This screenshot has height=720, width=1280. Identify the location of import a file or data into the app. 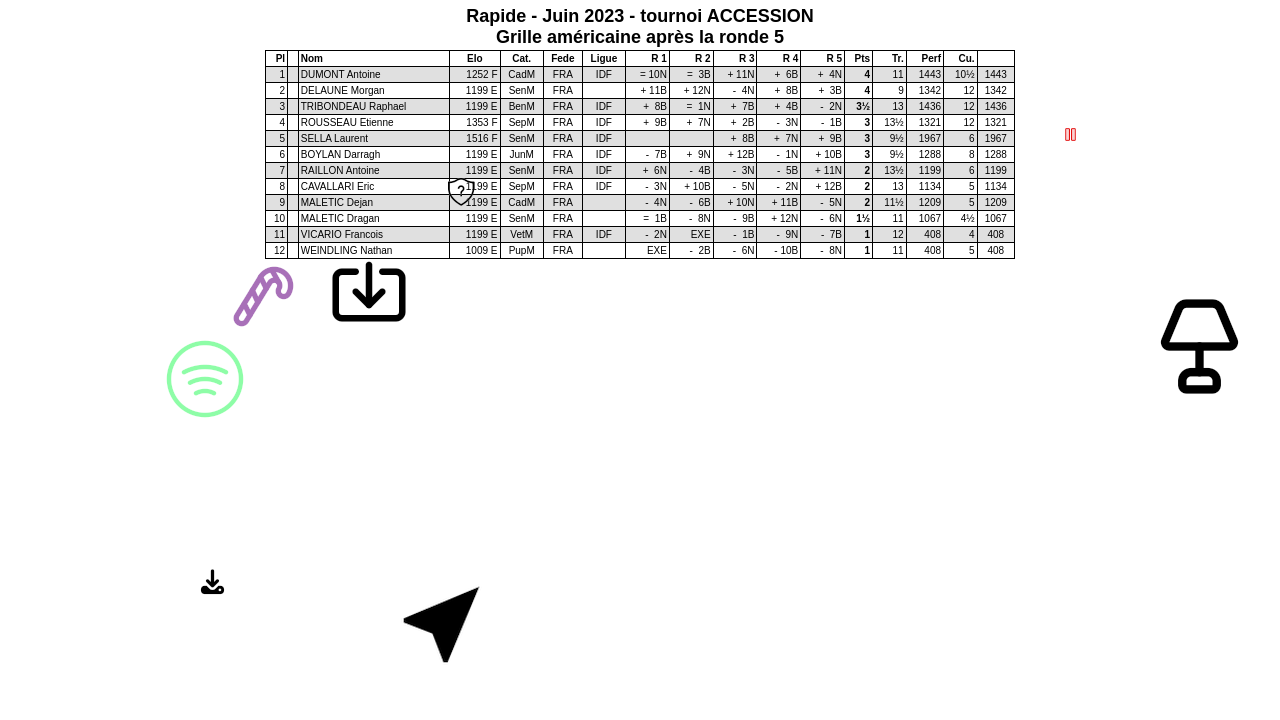
(369, 295).